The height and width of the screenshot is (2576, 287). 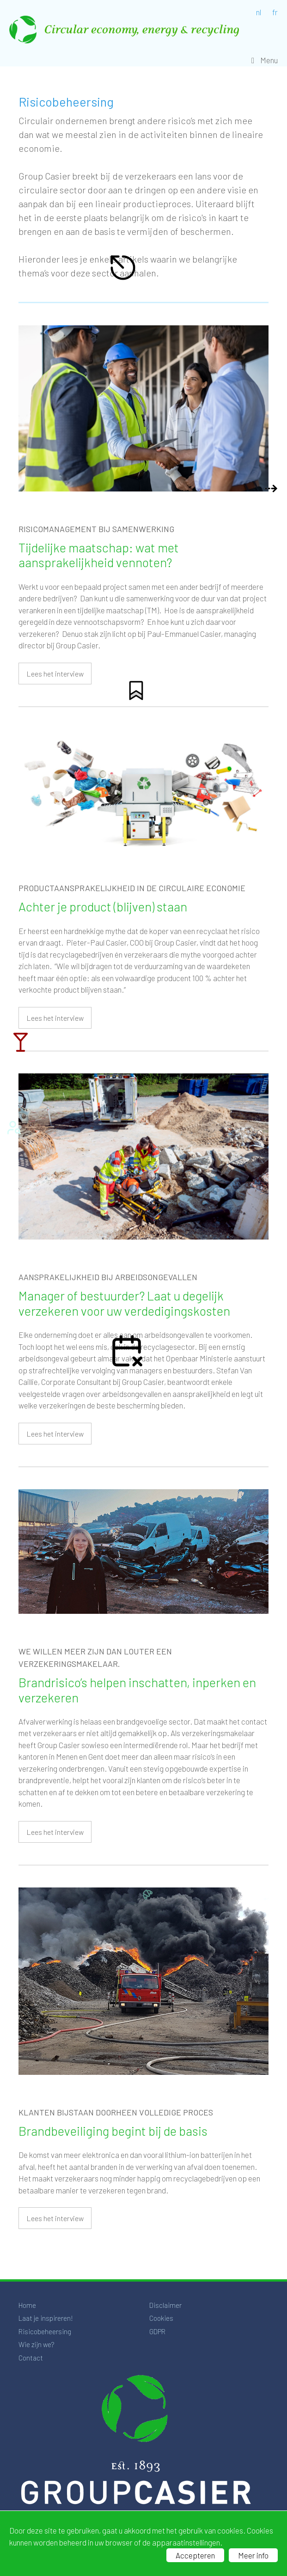 What do you see at coordinates (271, 488) in the screenshot?
I see `continue to next step` at bounding box center [271, 488].